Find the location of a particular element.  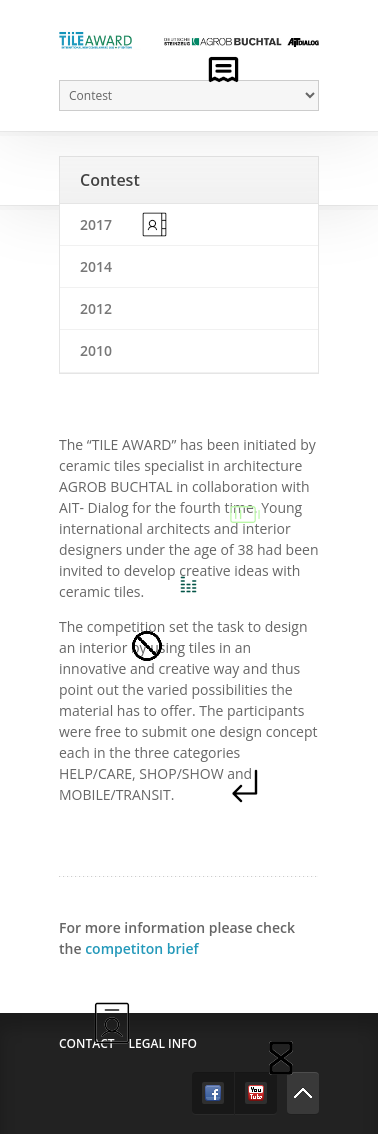

mark content as not interested is located at coordinates (147, 646).